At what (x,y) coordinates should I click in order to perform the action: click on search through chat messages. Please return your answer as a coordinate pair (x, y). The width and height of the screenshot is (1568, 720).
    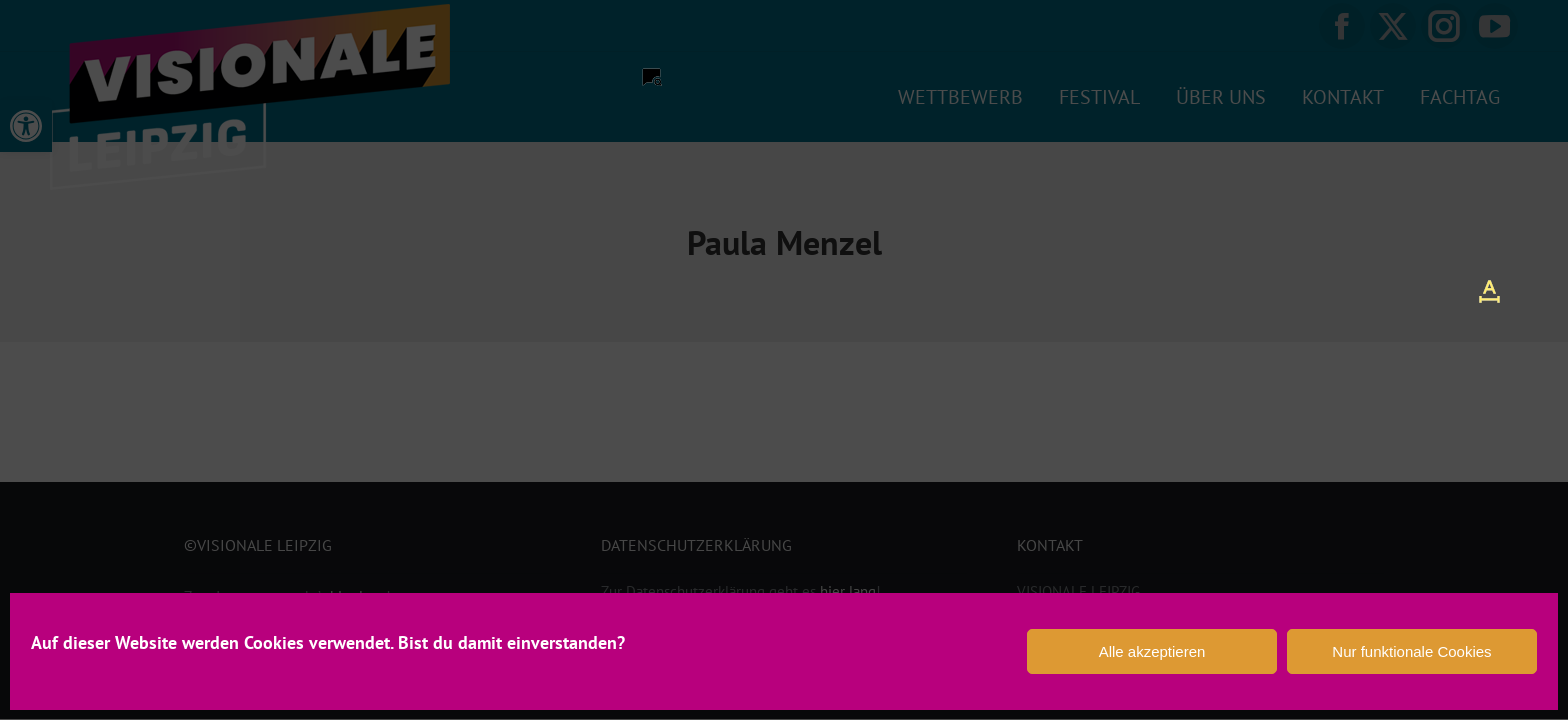
    Looking at the image, I should click on (651, 76).